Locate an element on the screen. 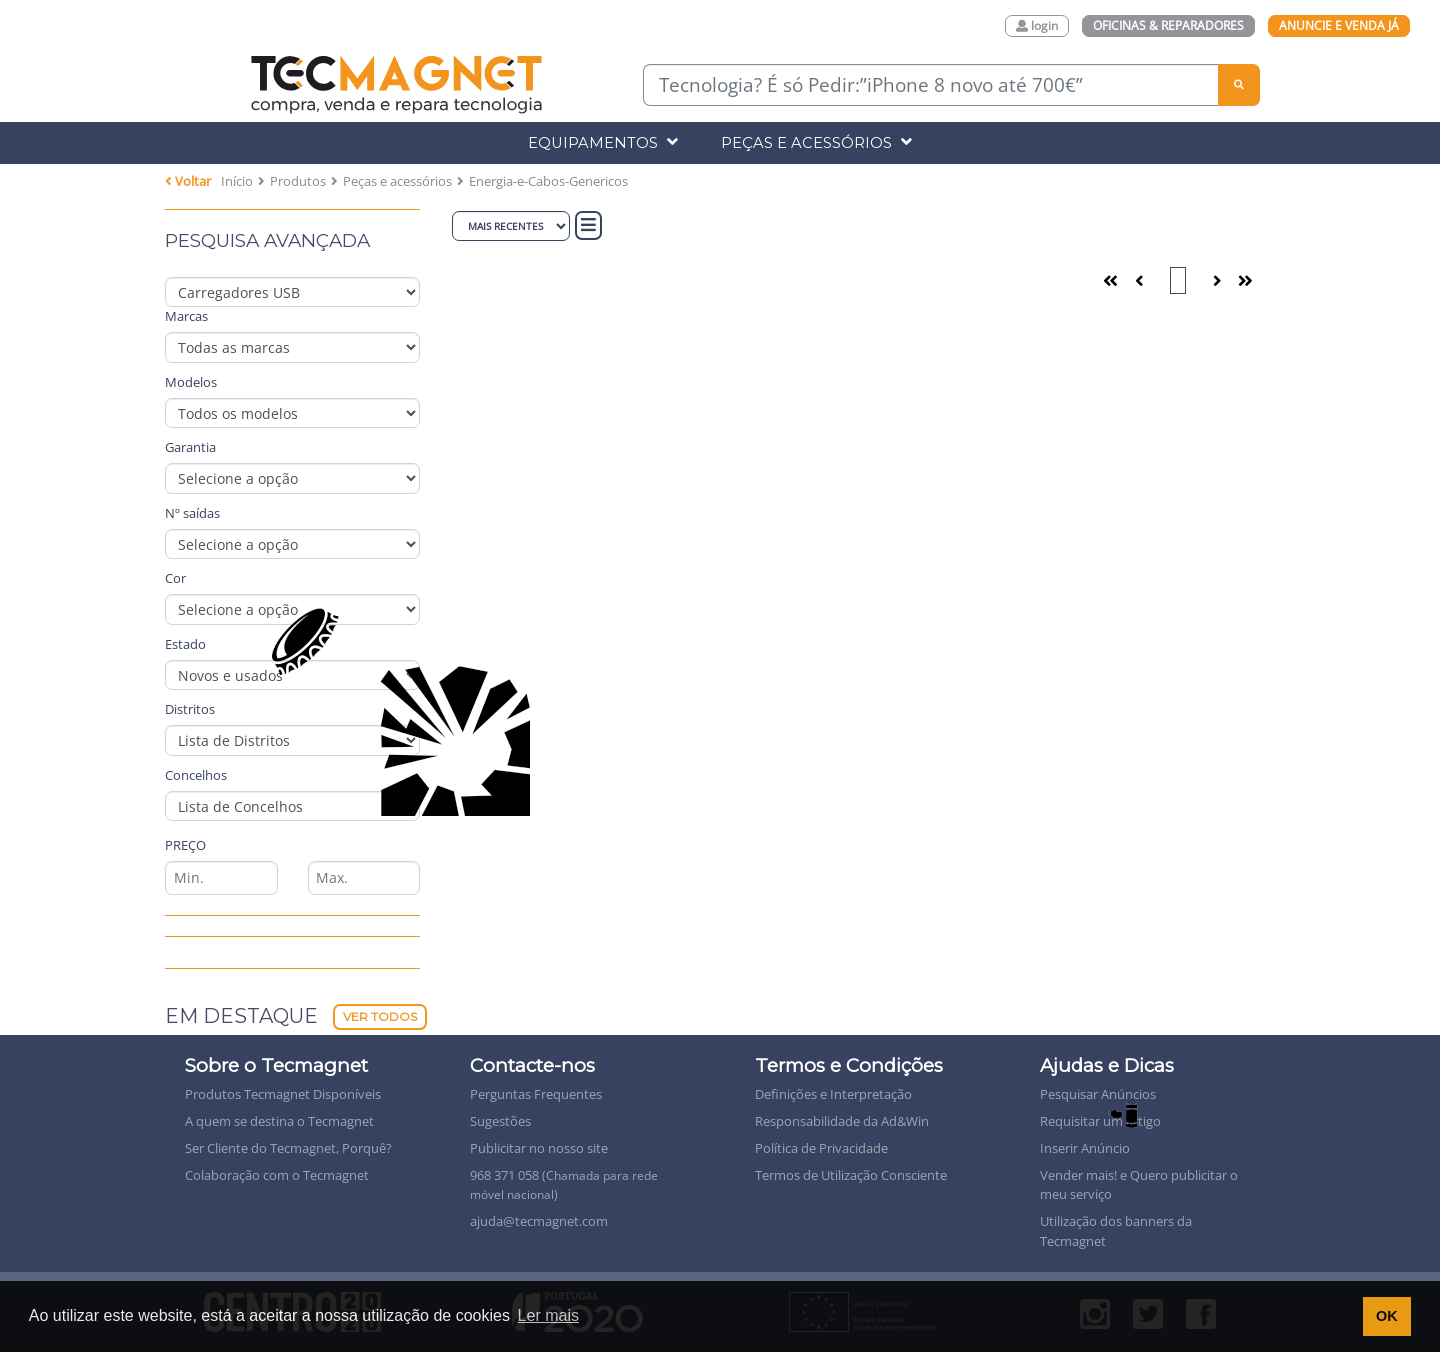  bottle cap collectible item in a game inventory is located at coordinates (305, 641).